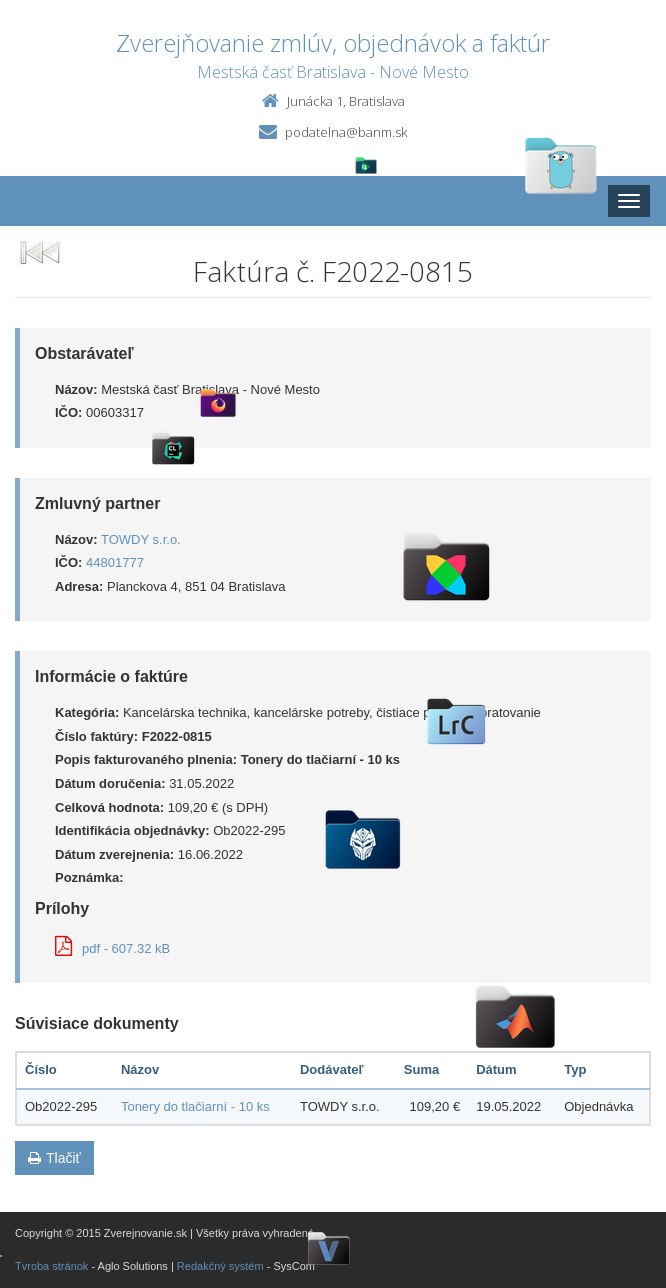 This screenshot has height=1288, width=666. I want to click on open folder containing adobe lightroom classic files, so click(456, 723).